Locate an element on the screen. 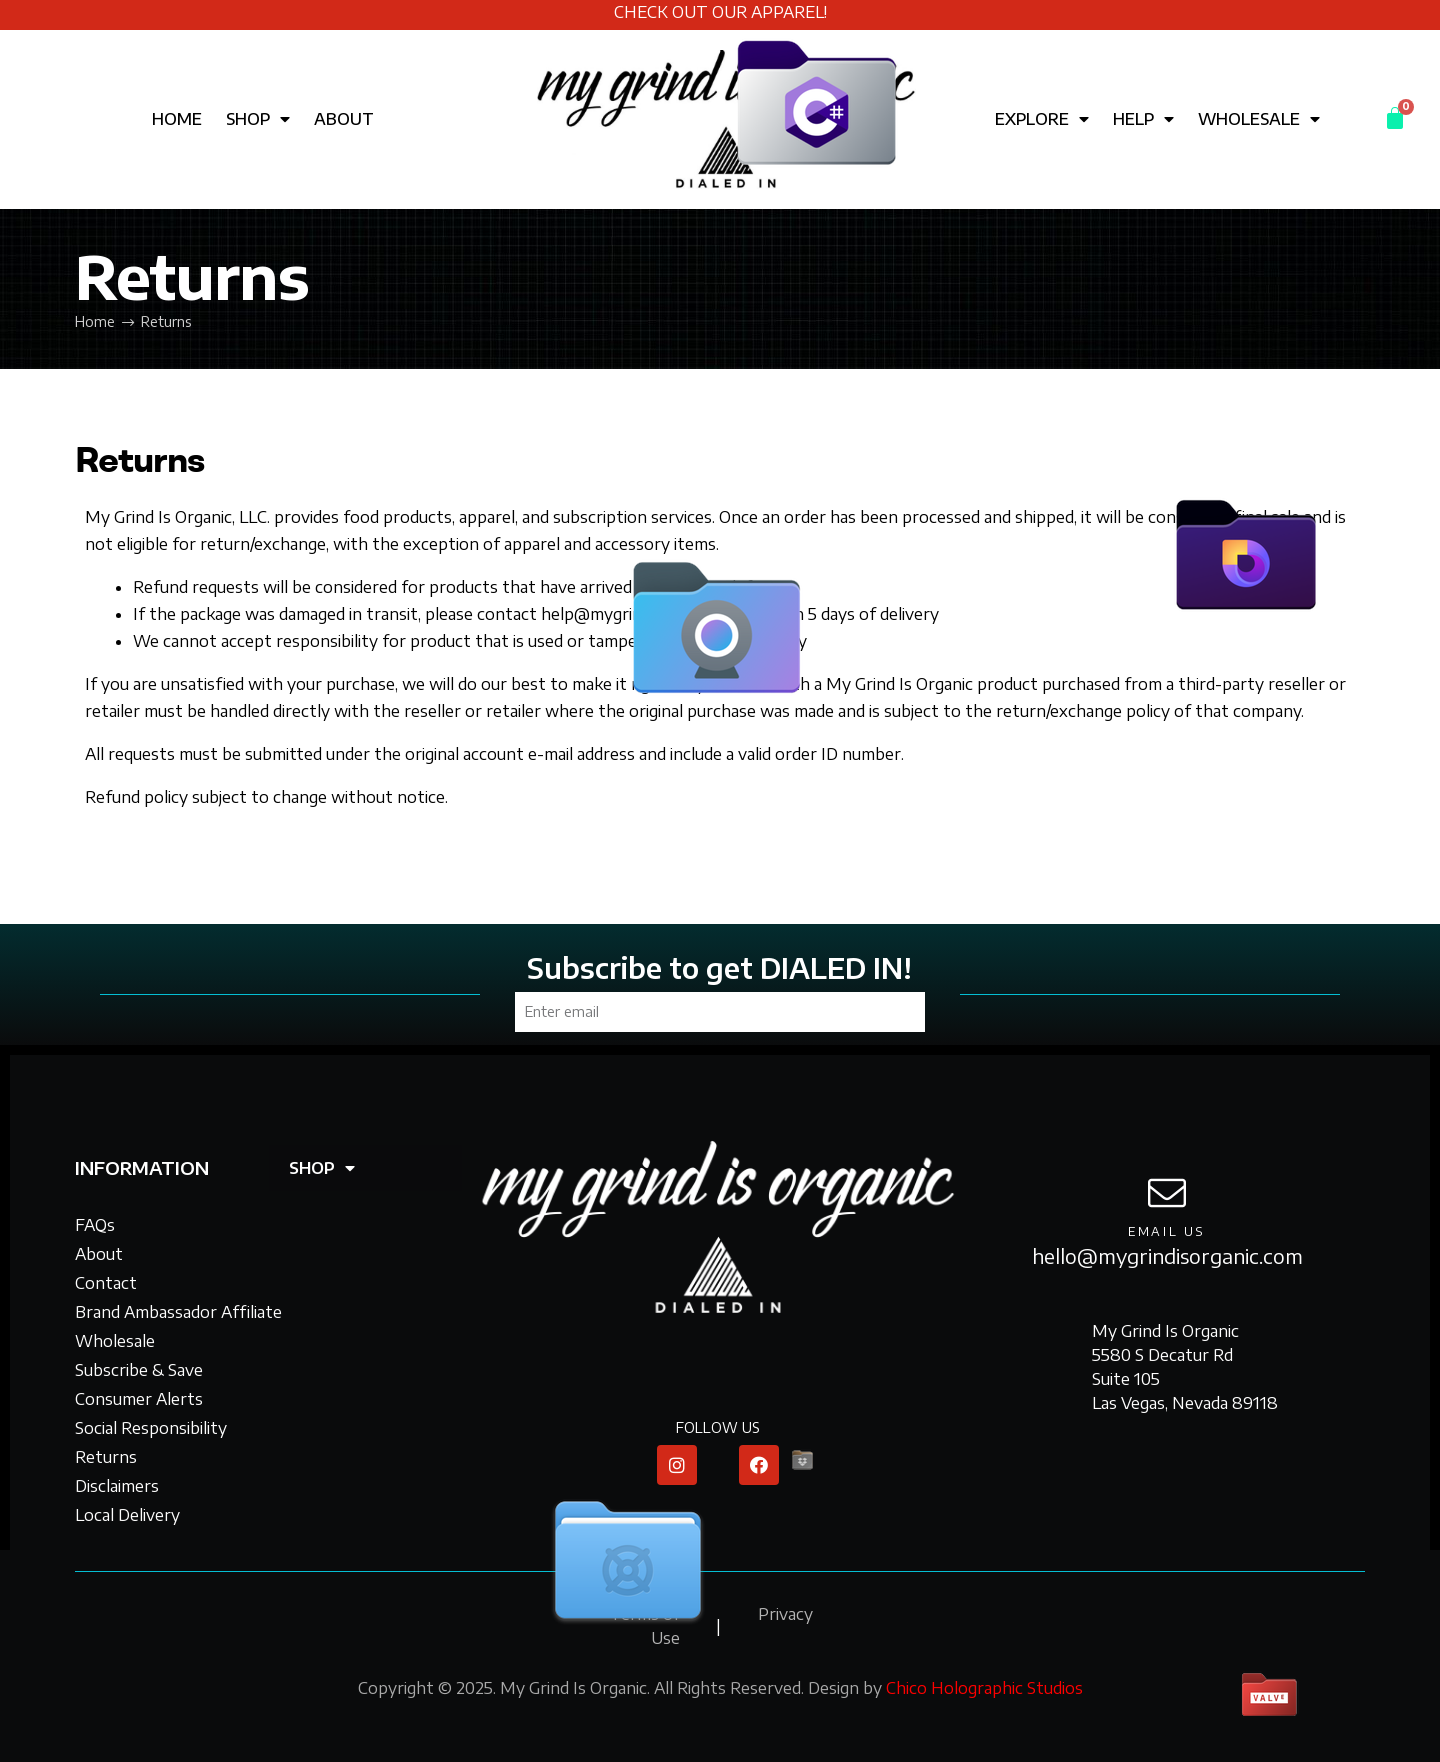  open wondershare pixstudio project folder is located at coordinates (1245, 558).